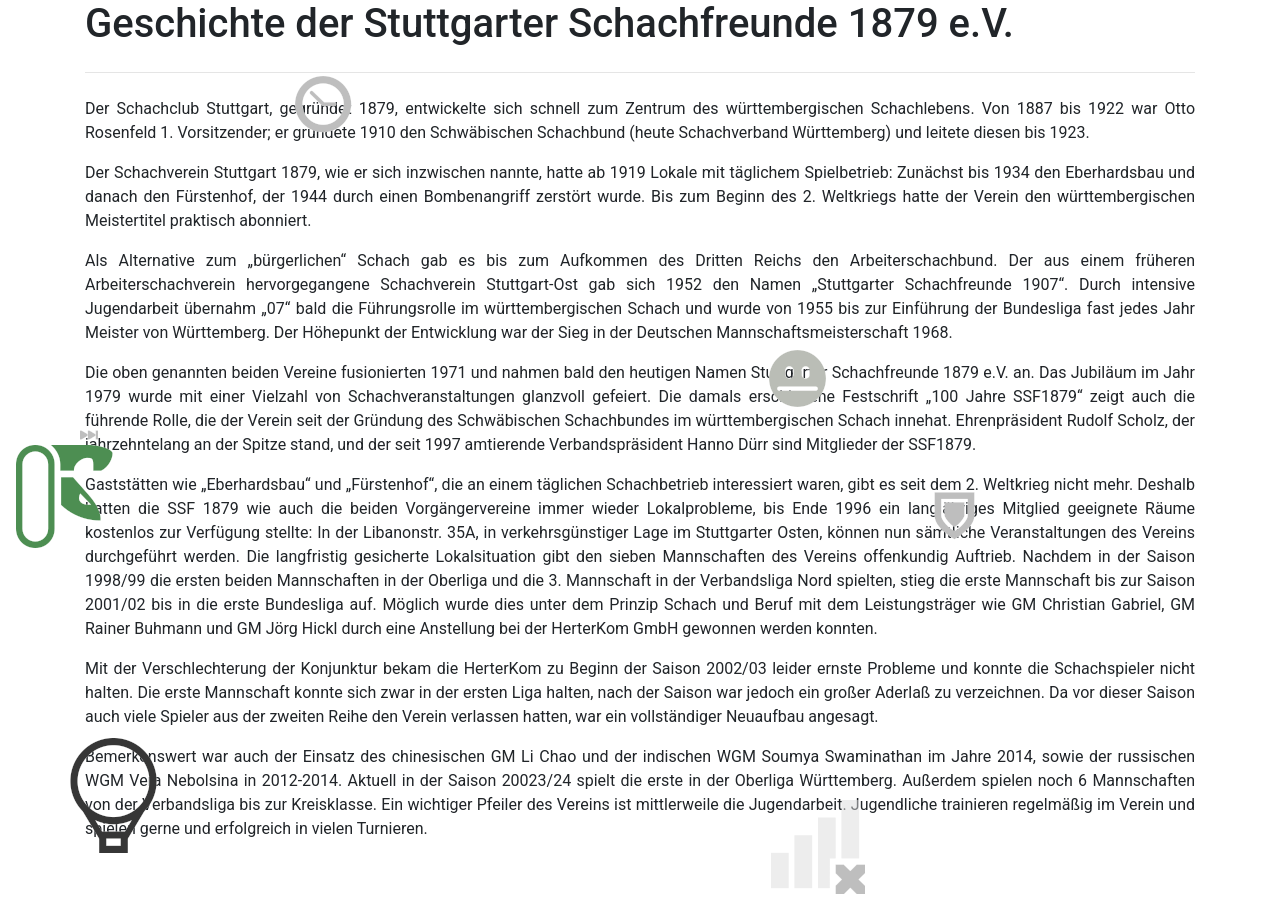 The image size is (1280, 897). I want to click on access system utilities and tools, so click(67, 496).